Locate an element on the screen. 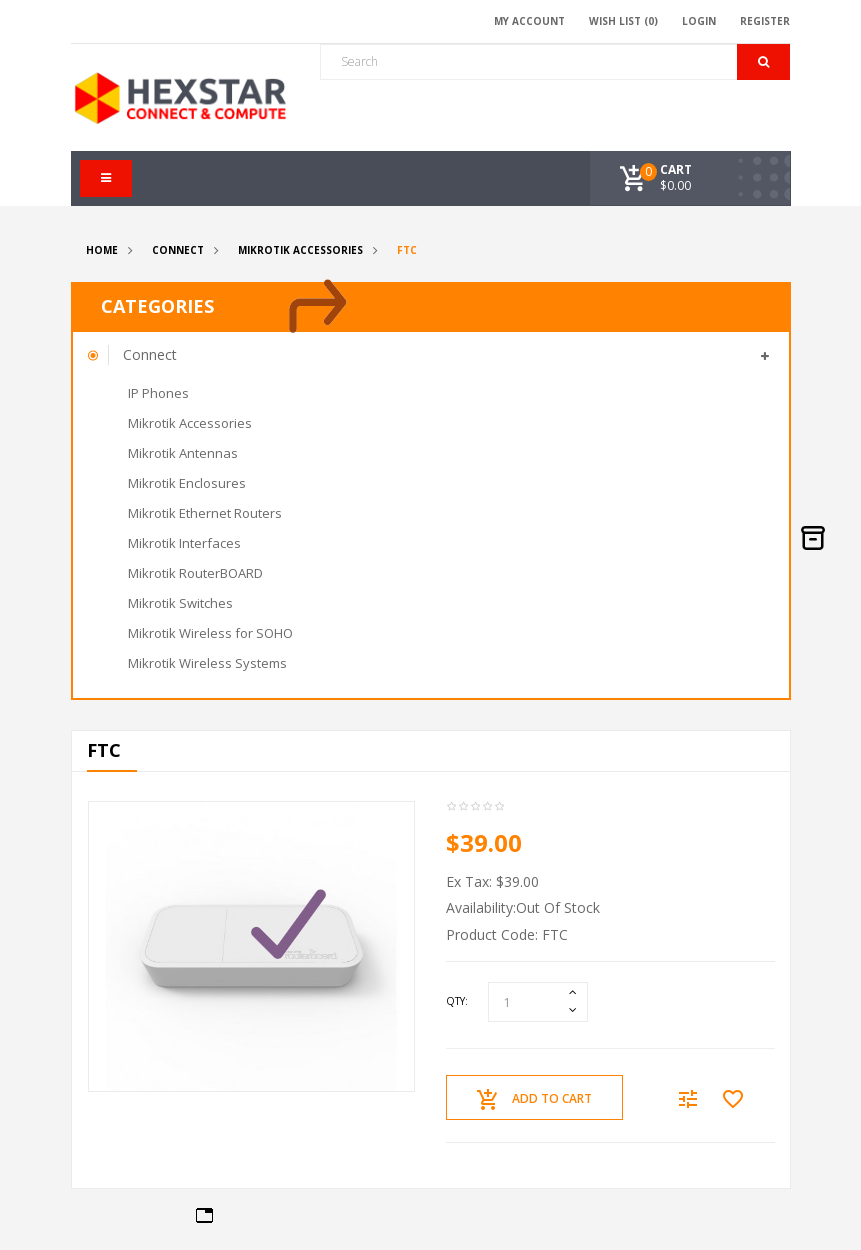 This screenshot has width=861, height=1250. archive this item is located at coordinates (813, 538).